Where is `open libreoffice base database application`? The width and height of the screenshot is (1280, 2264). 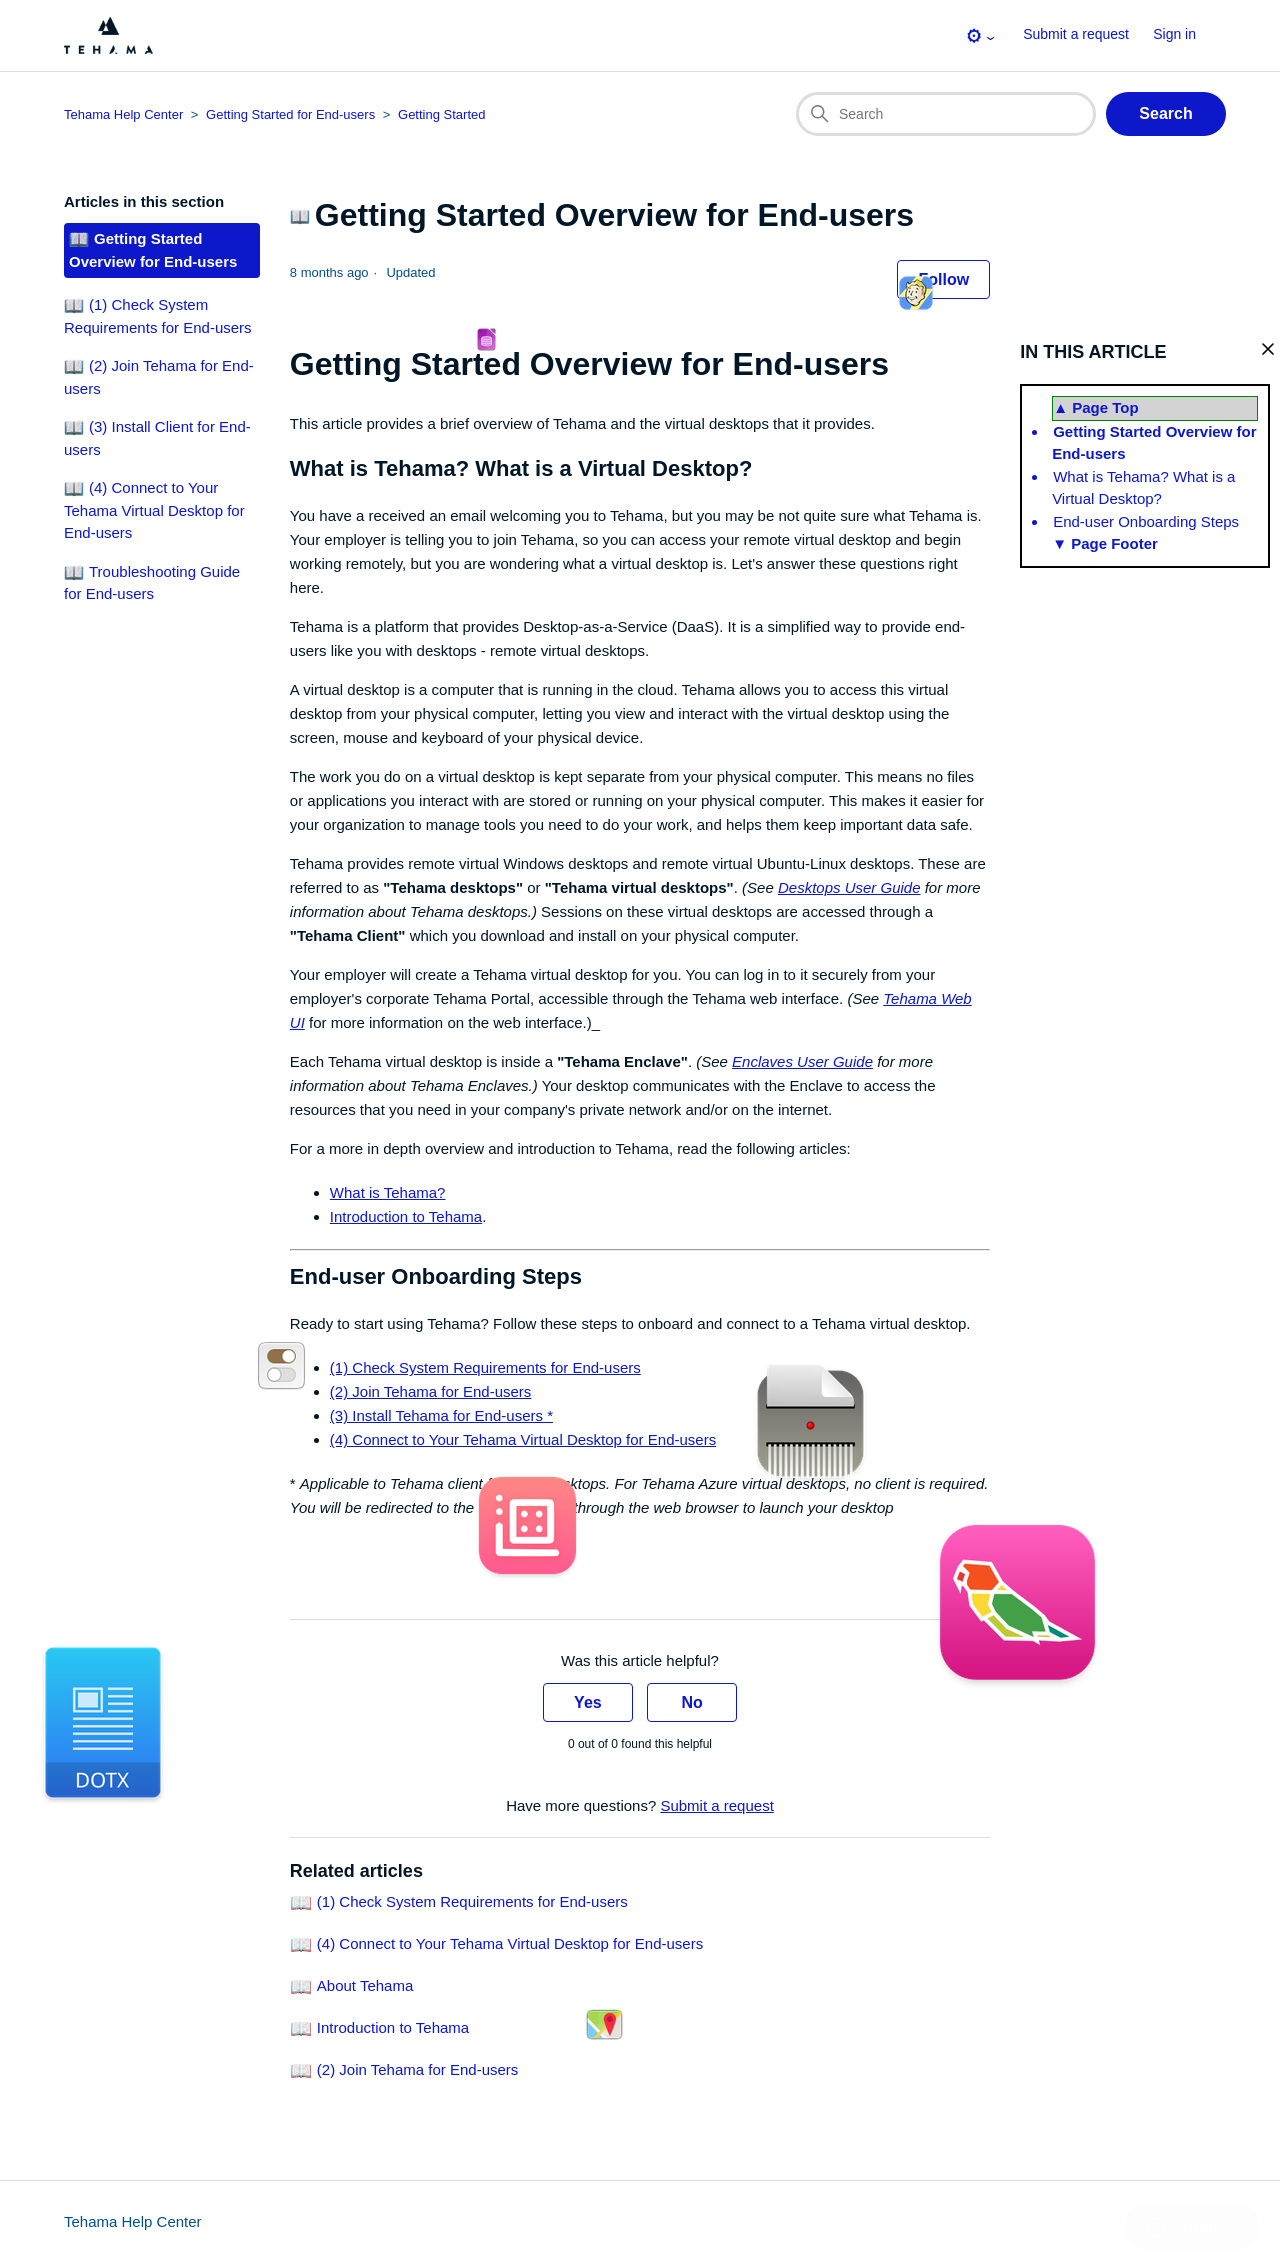
open libreoffice base database application is located at coordinates (486, 339).